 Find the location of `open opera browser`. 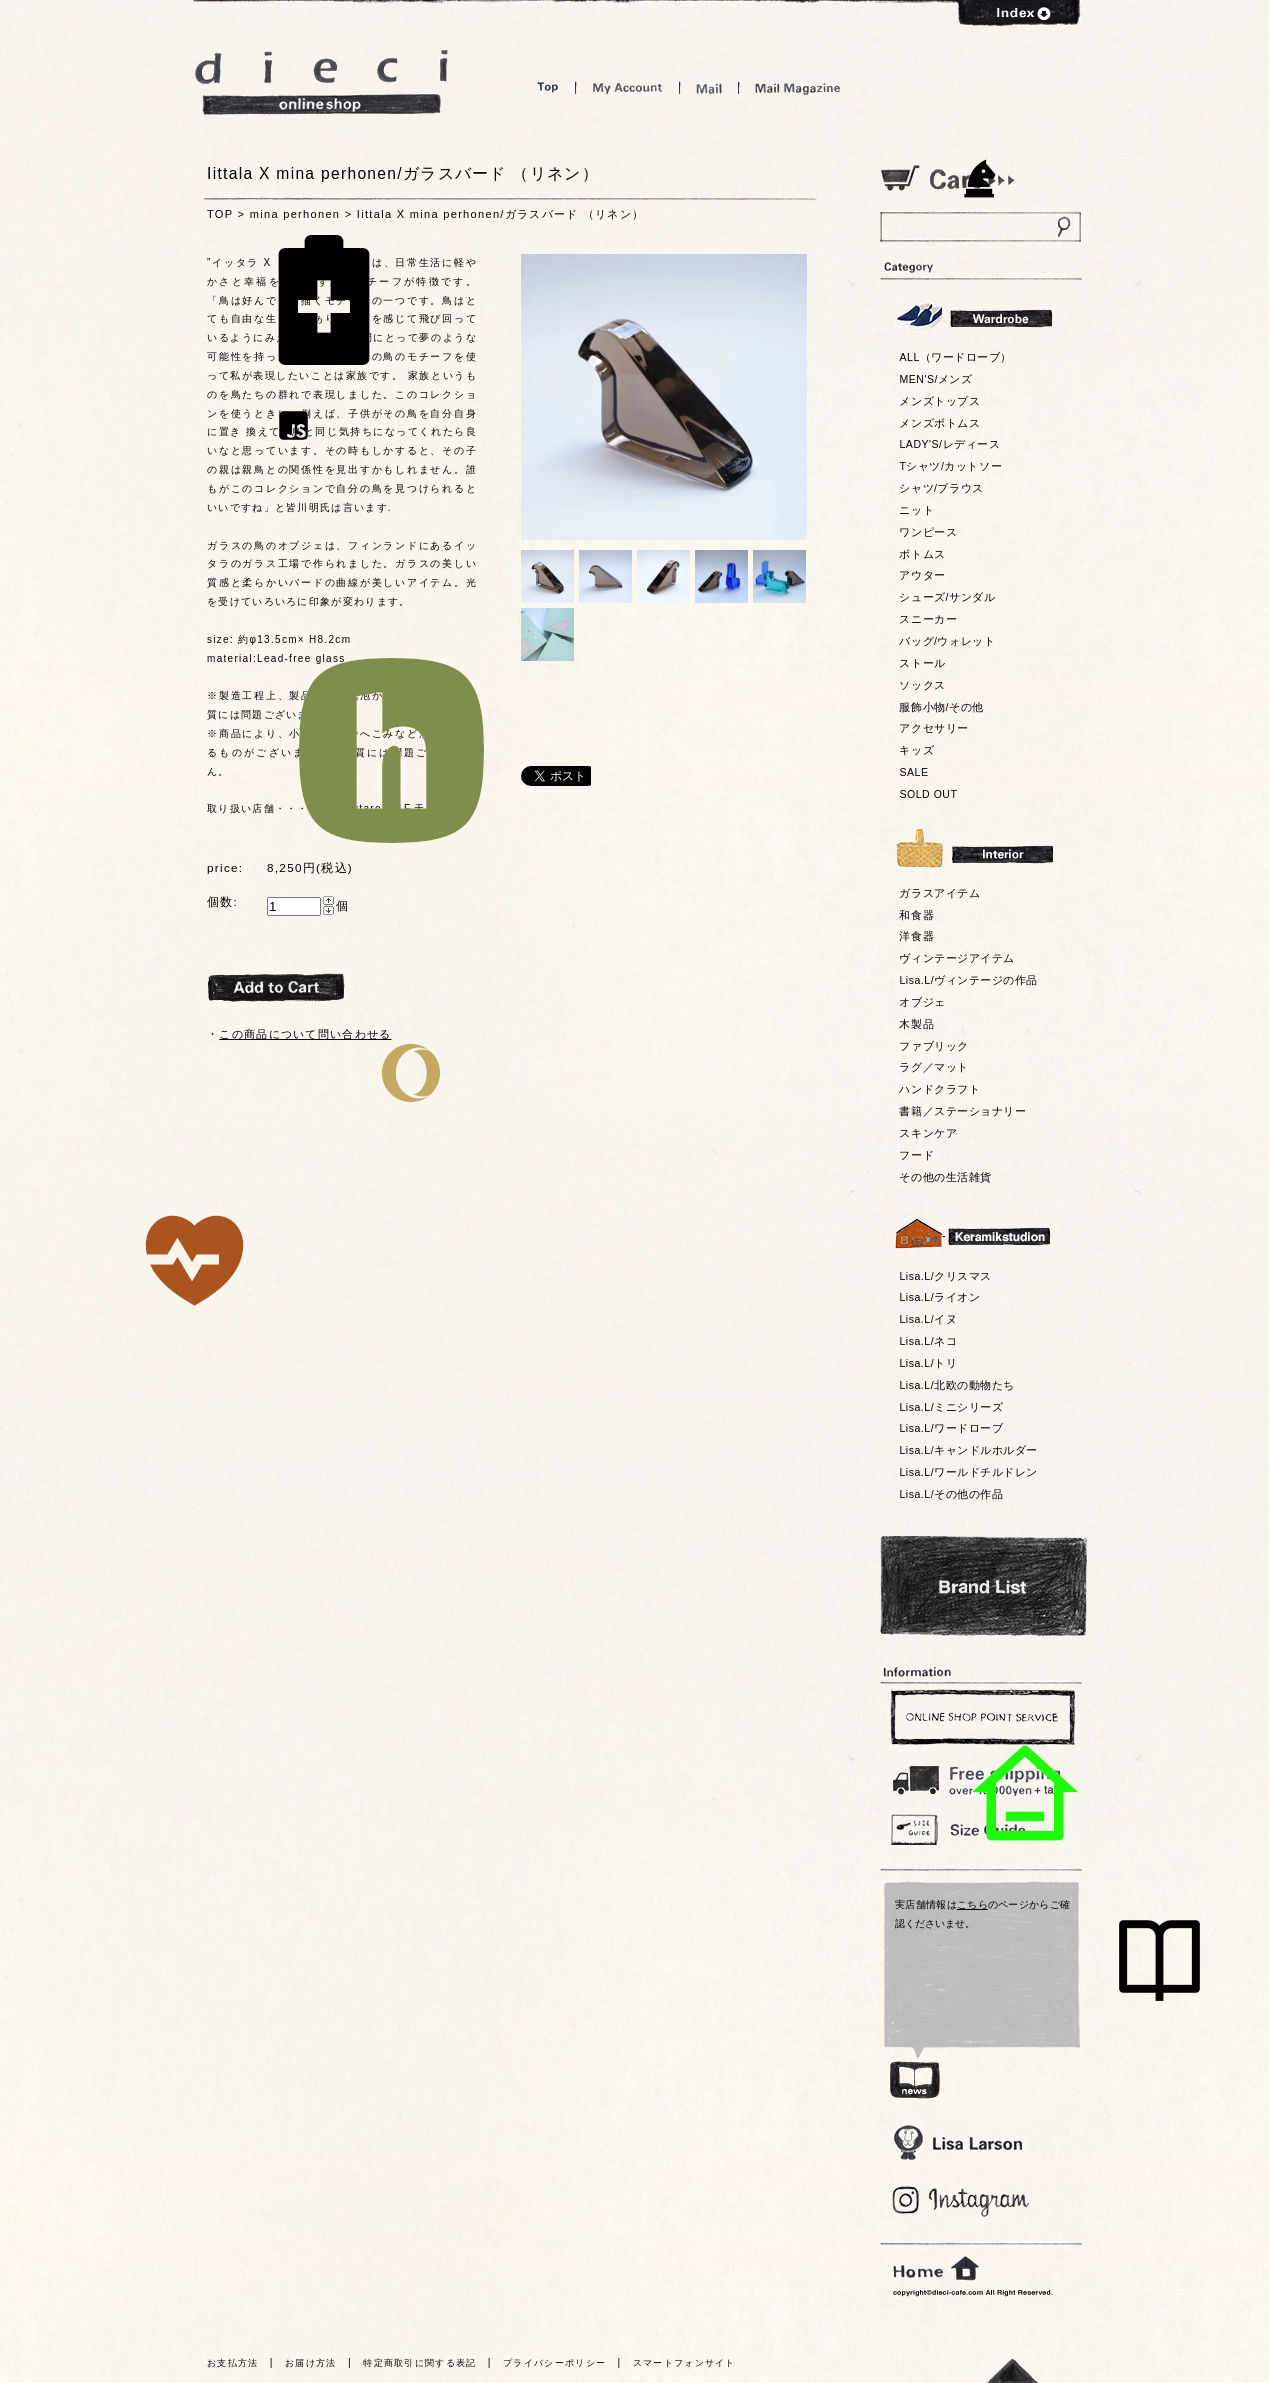

open opera browser is located at coordinates (411, 1073).